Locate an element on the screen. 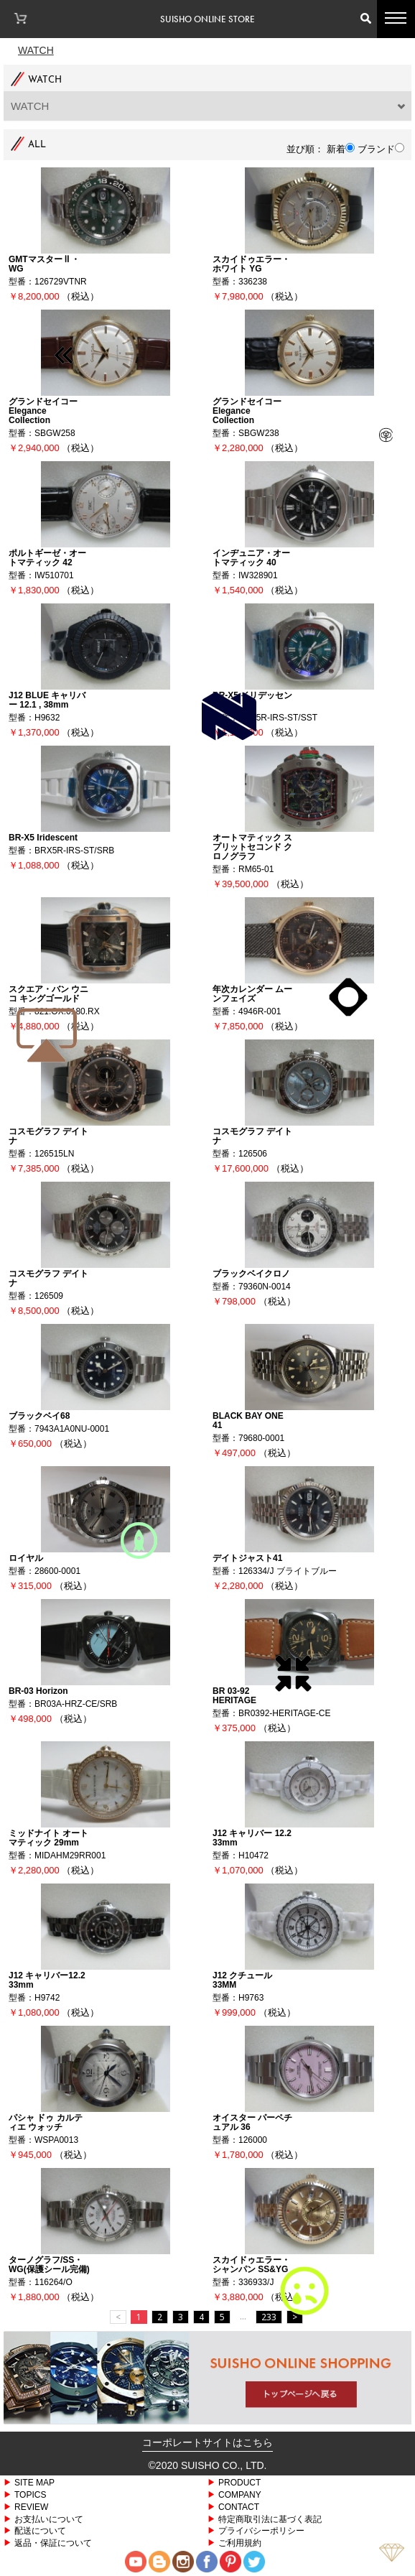  go back to the previous section is located at coordinates (64, 355).